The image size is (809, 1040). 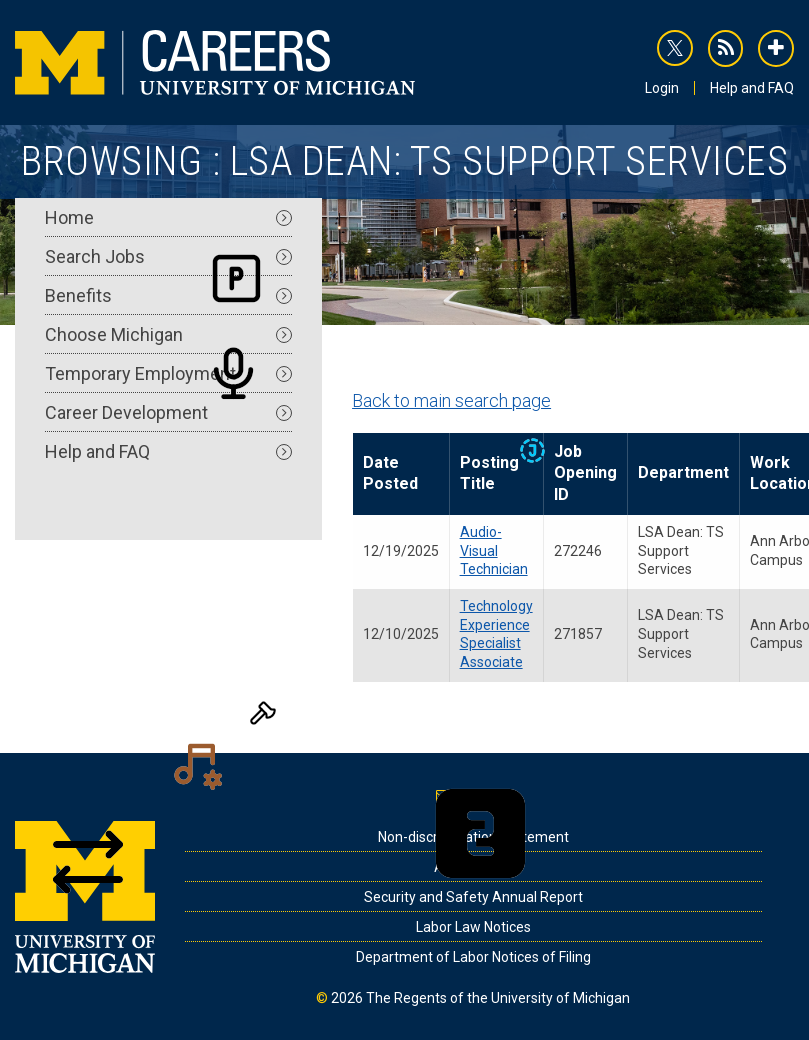 What do you see at coordinates (88, 862) in the screenshot?
I see `swap or exchange items` at bounding box center [88, 862].